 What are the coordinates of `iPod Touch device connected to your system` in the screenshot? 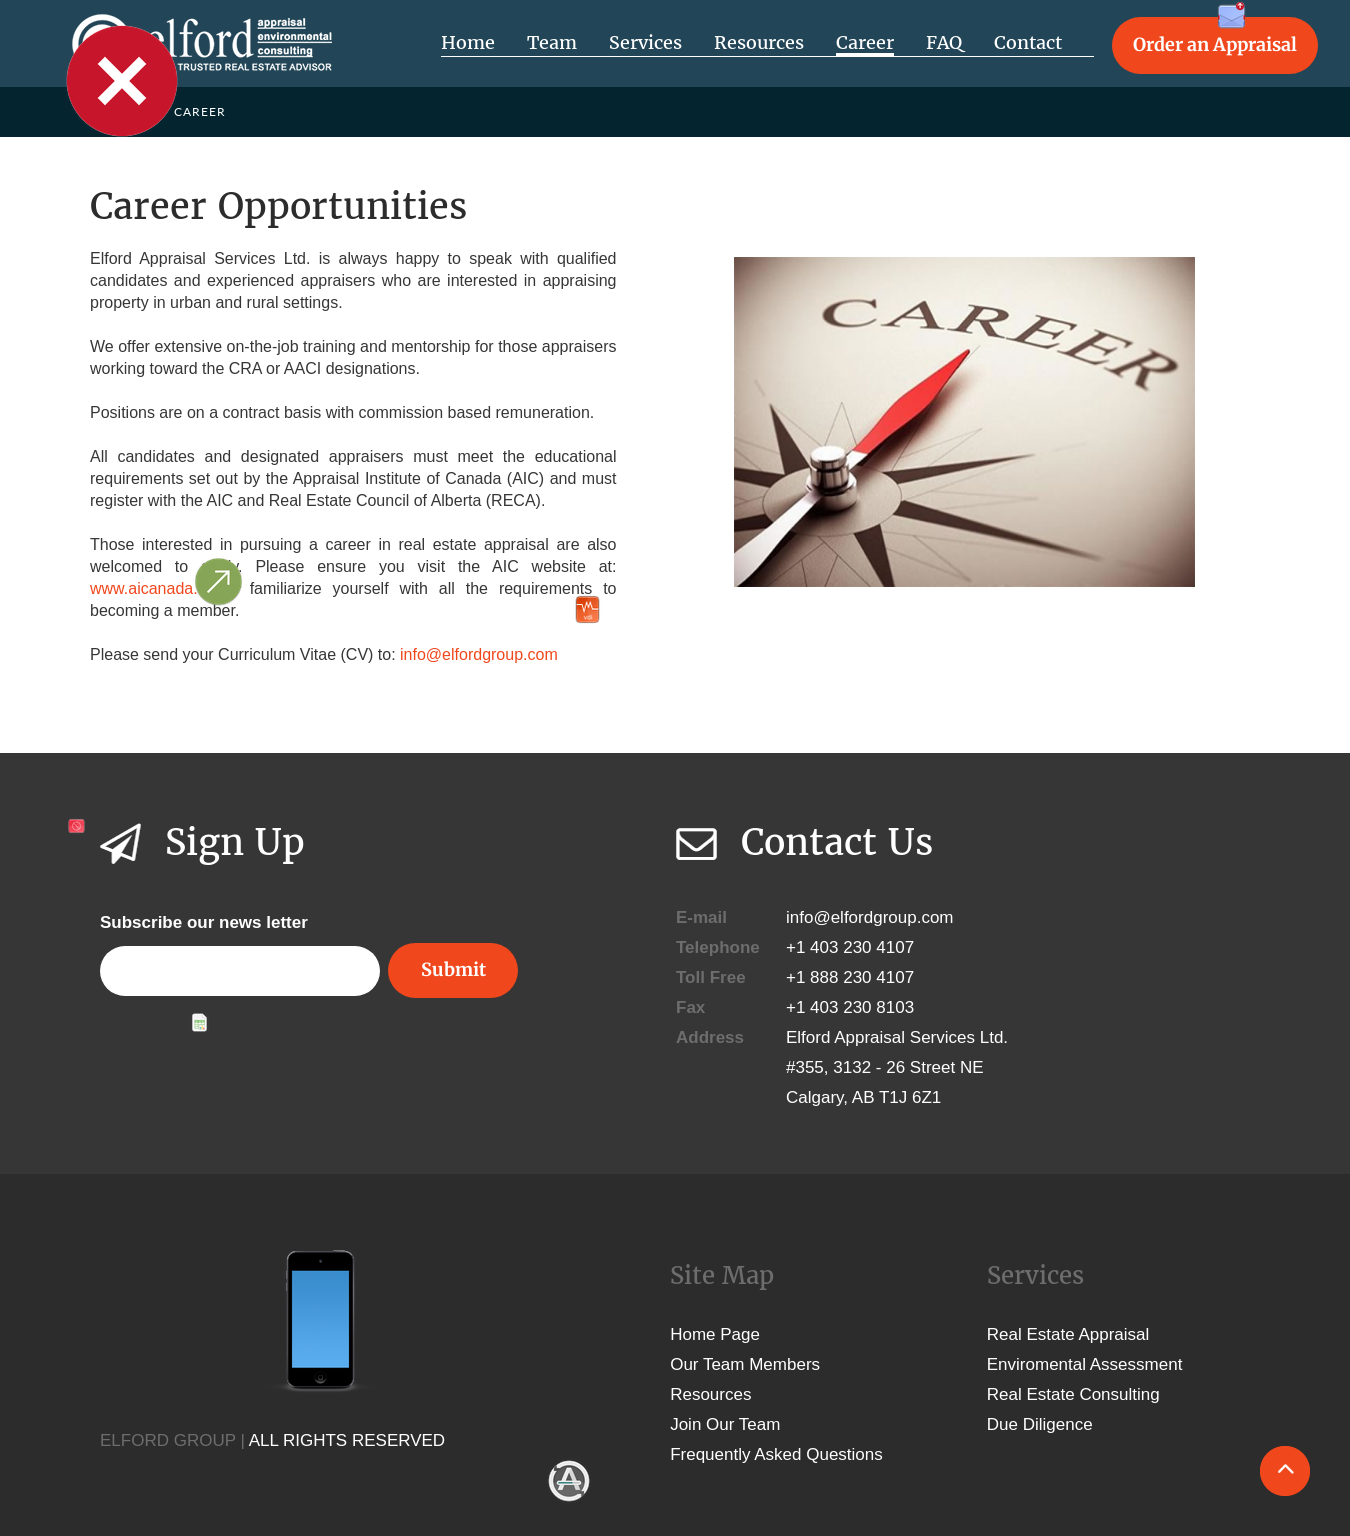 It's located at (320, 1321).